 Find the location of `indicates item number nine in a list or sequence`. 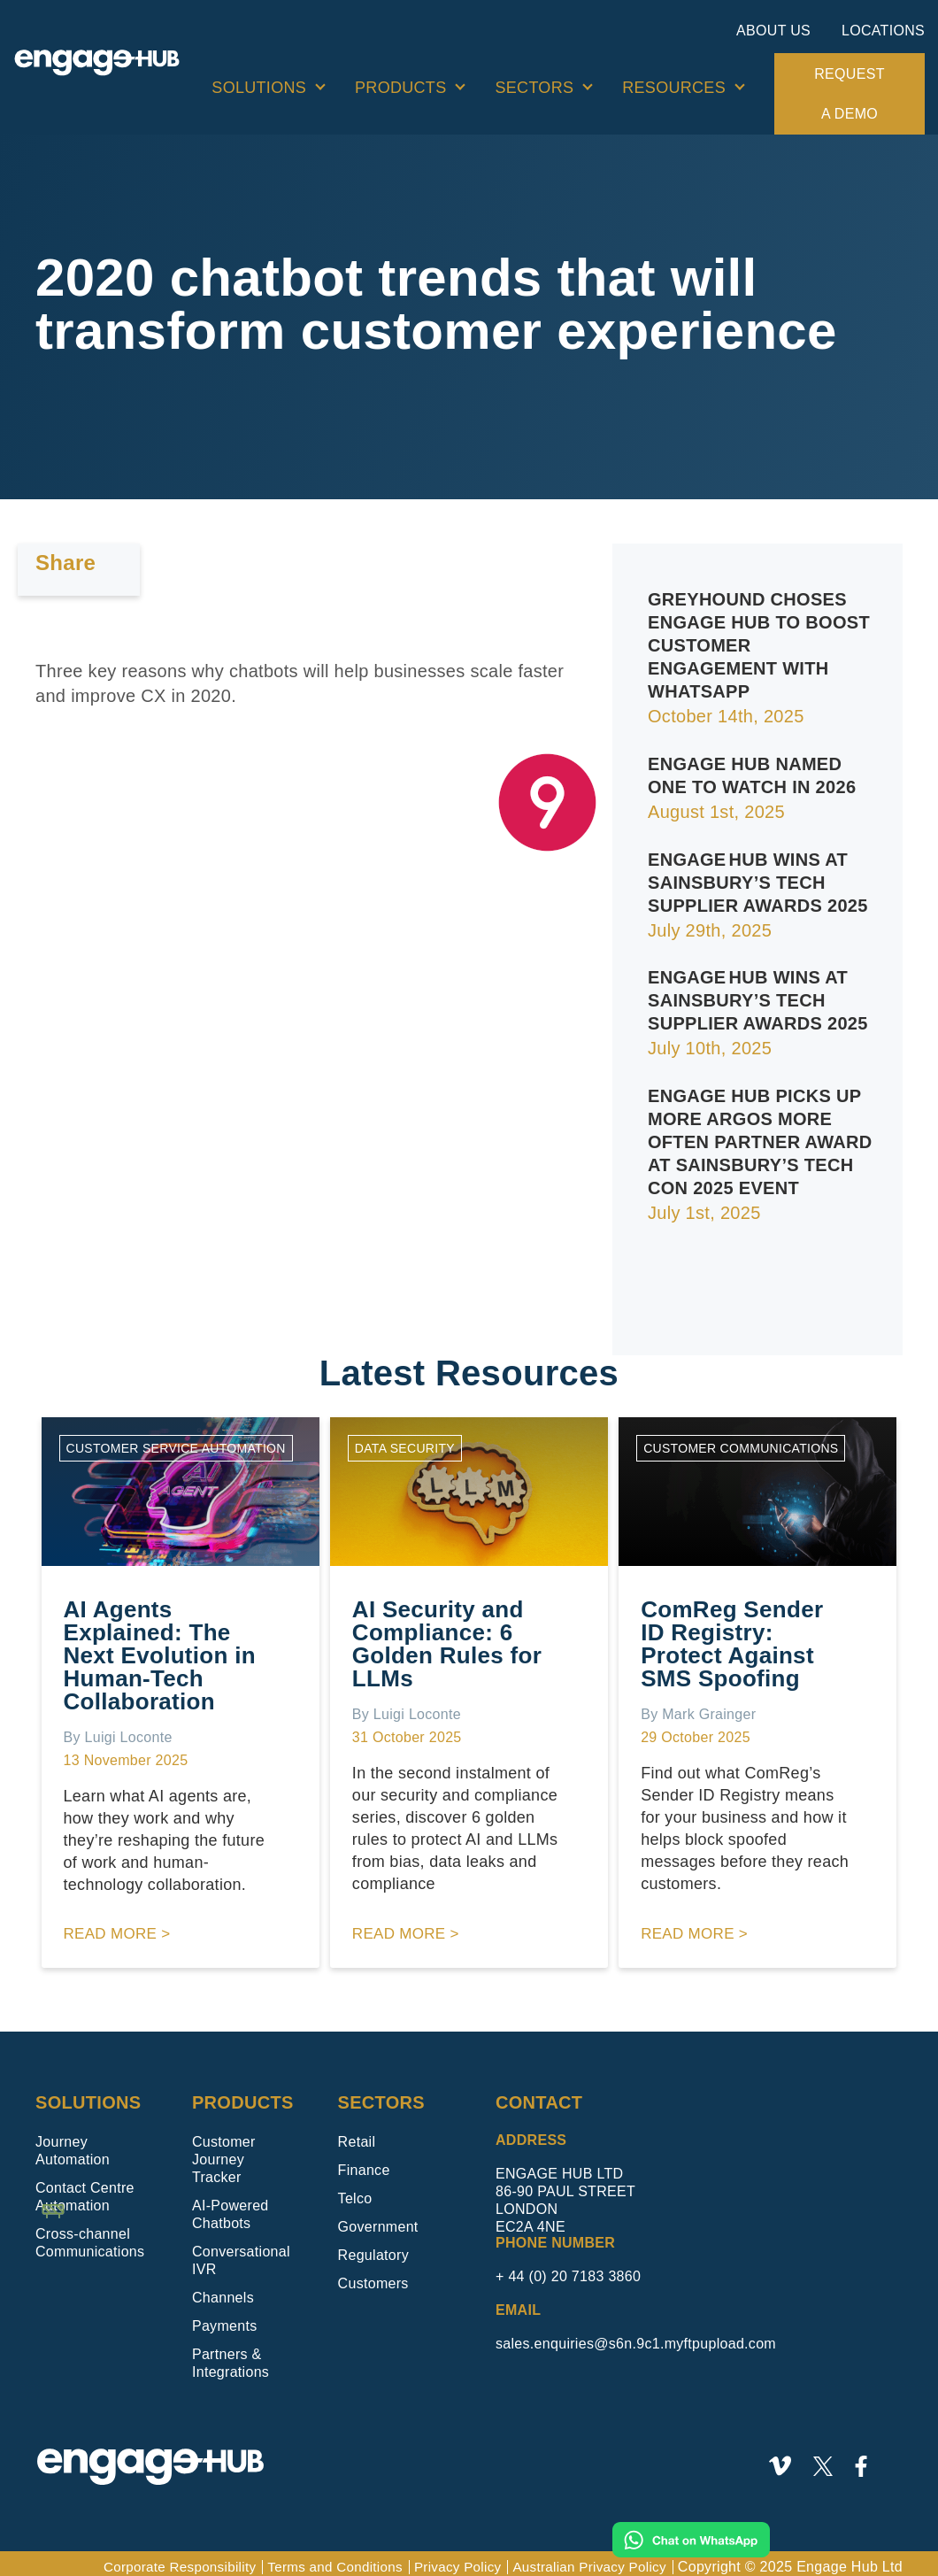

indicates item number nine in a list or sequence is located at coordinates (547, 802).